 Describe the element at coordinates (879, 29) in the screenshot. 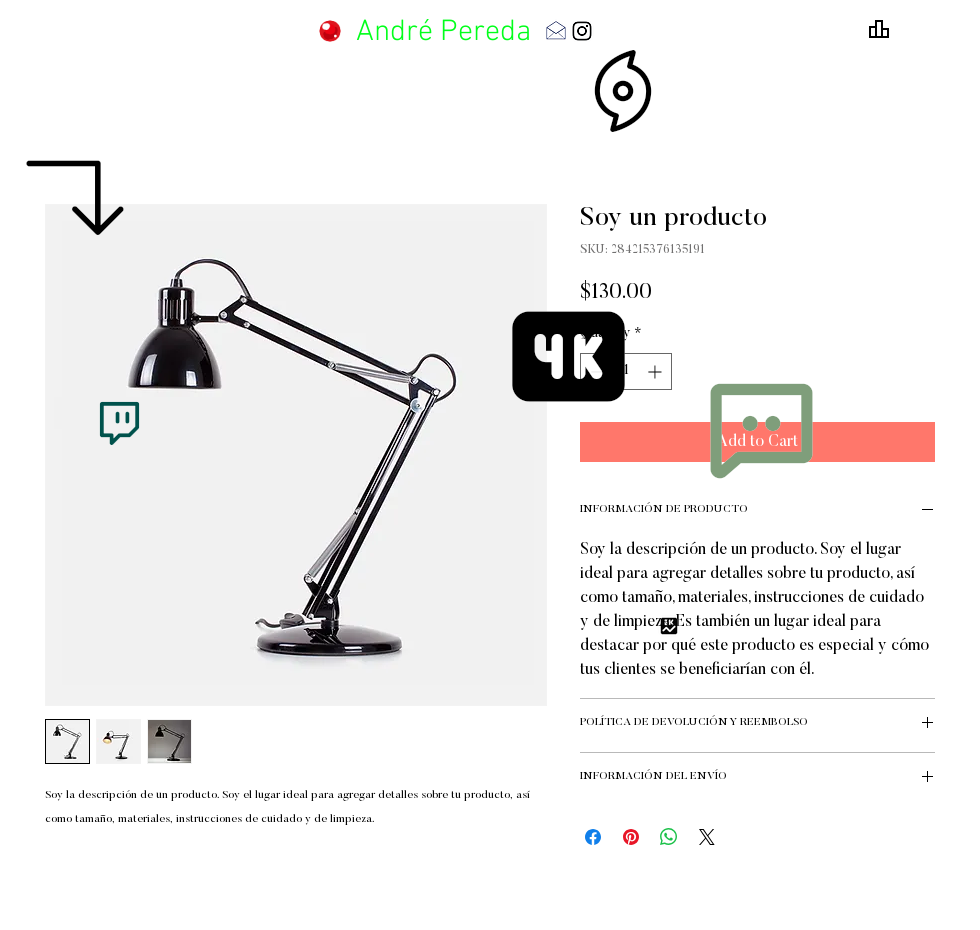

I see `view leaderboard rankings` at that location.